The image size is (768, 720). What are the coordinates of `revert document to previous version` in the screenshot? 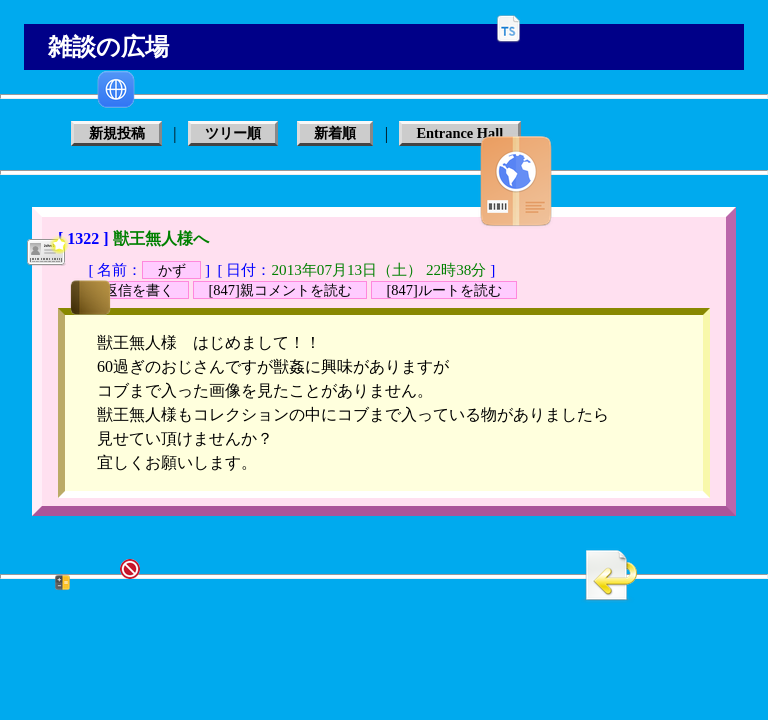 It's located at (609, 575).